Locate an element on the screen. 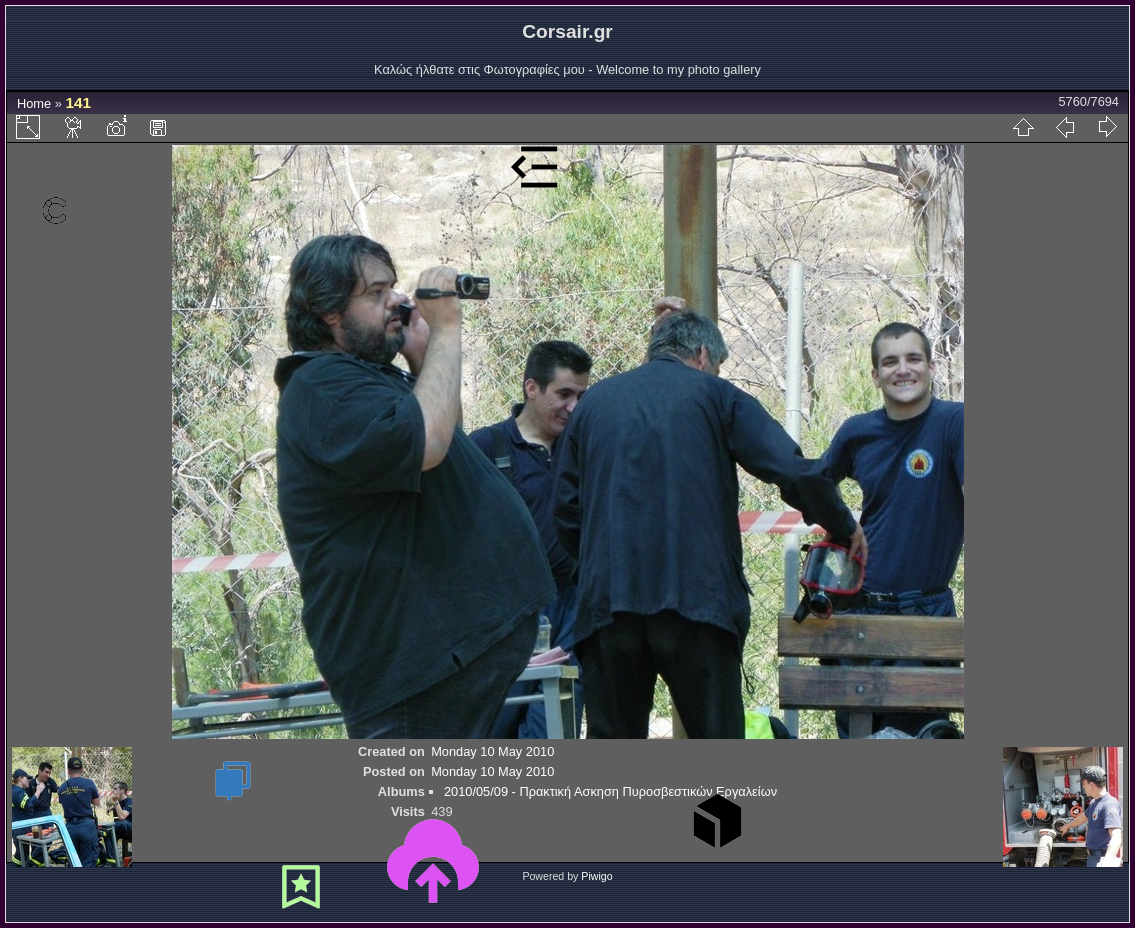  upload file to cloud storage is located at coordinates (433, 861).